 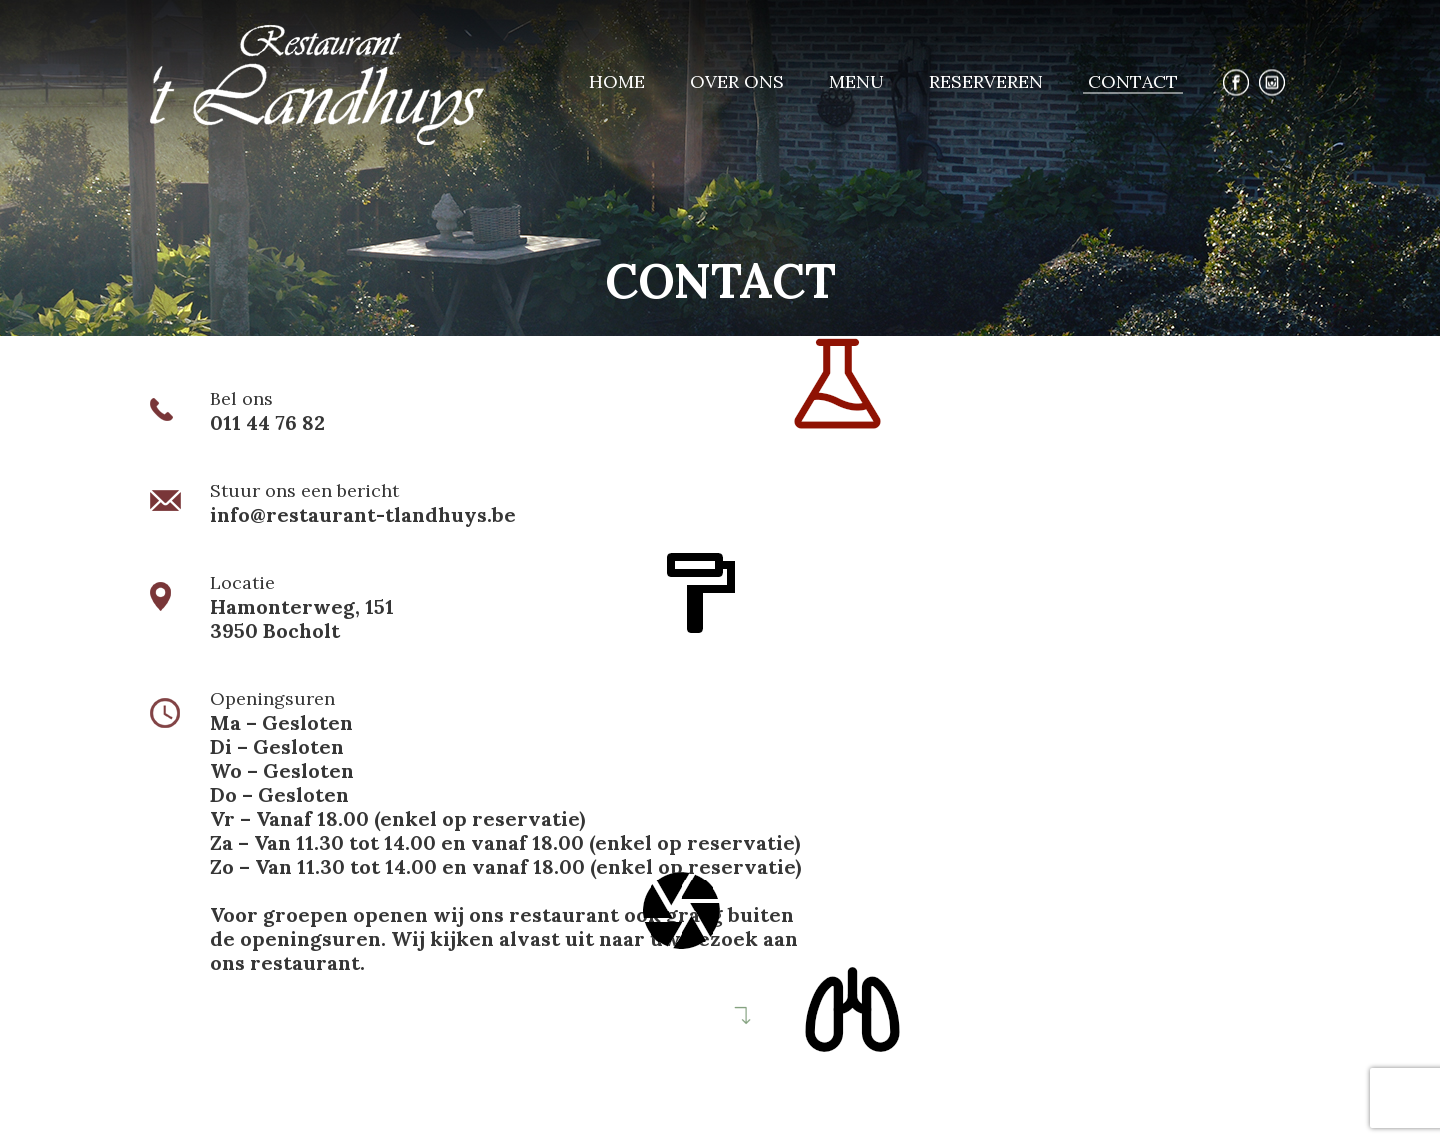 What do you see at coordinates (852, 1009) in the screenshot?
I see `access respiratory health information` at bounding box center [852, 1009].